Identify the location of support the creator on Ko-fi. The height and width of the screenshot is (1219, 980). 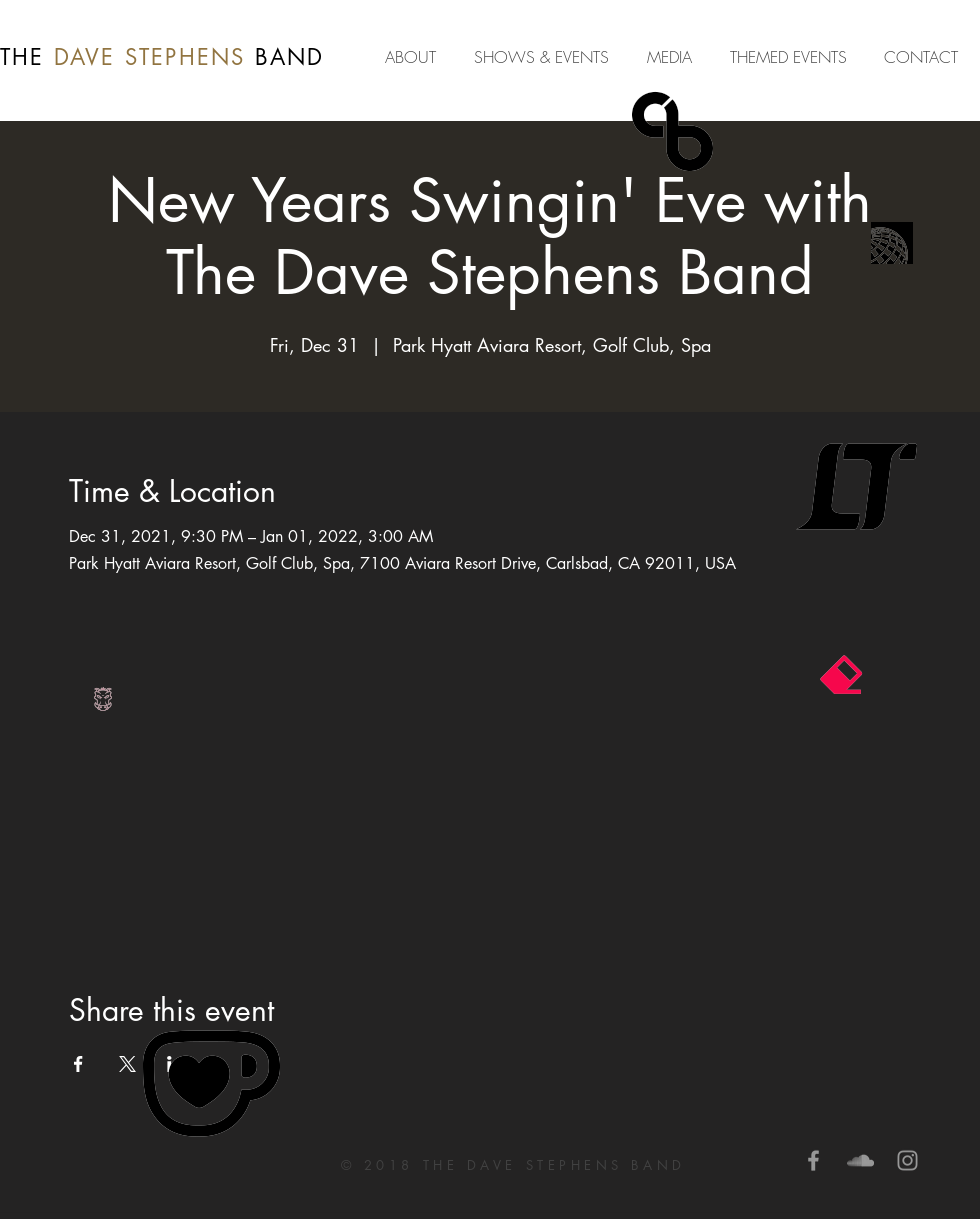
(211, 1083).